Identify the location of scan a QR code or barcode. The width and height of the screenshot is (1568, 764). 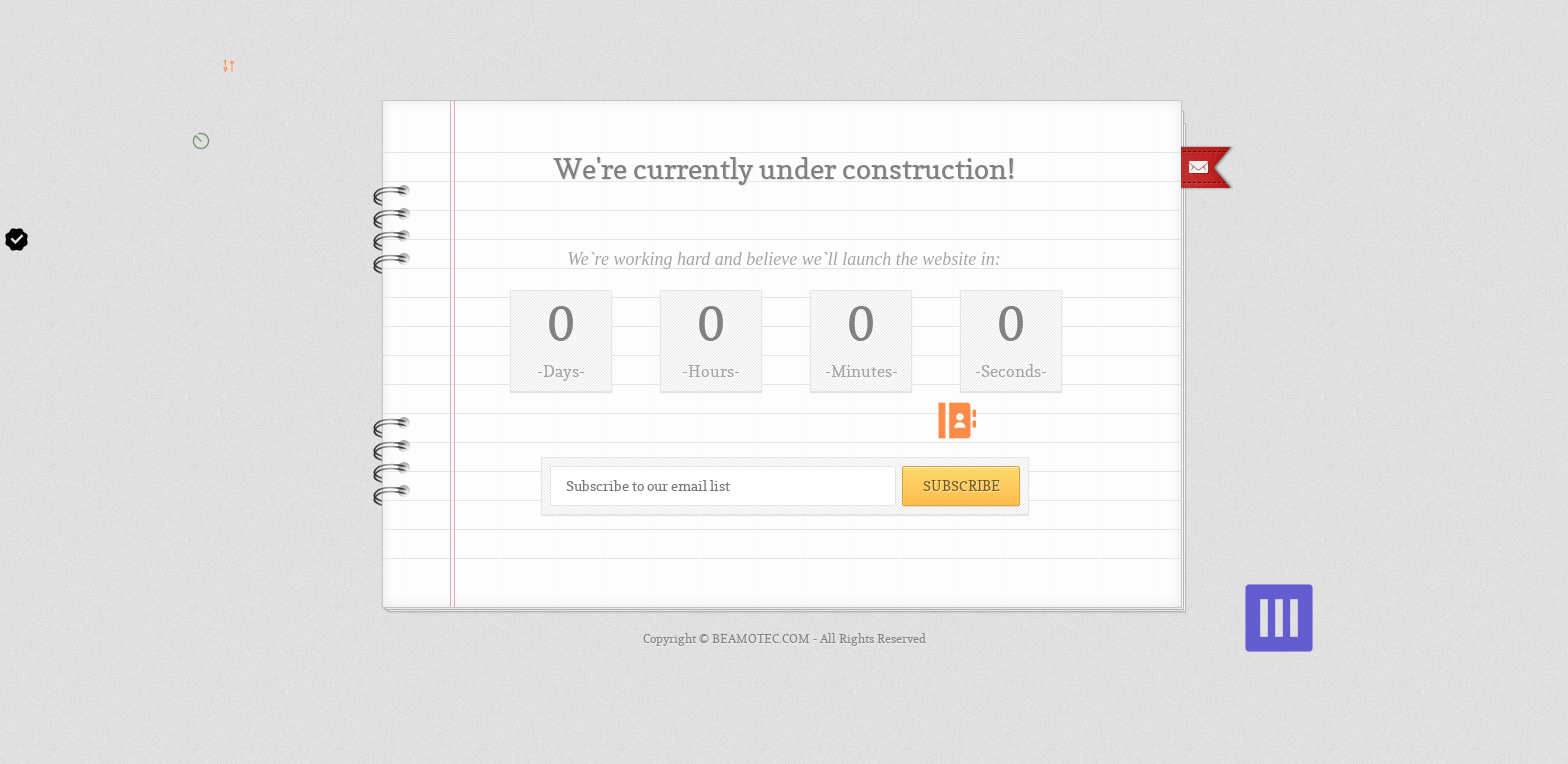
(201, 141).